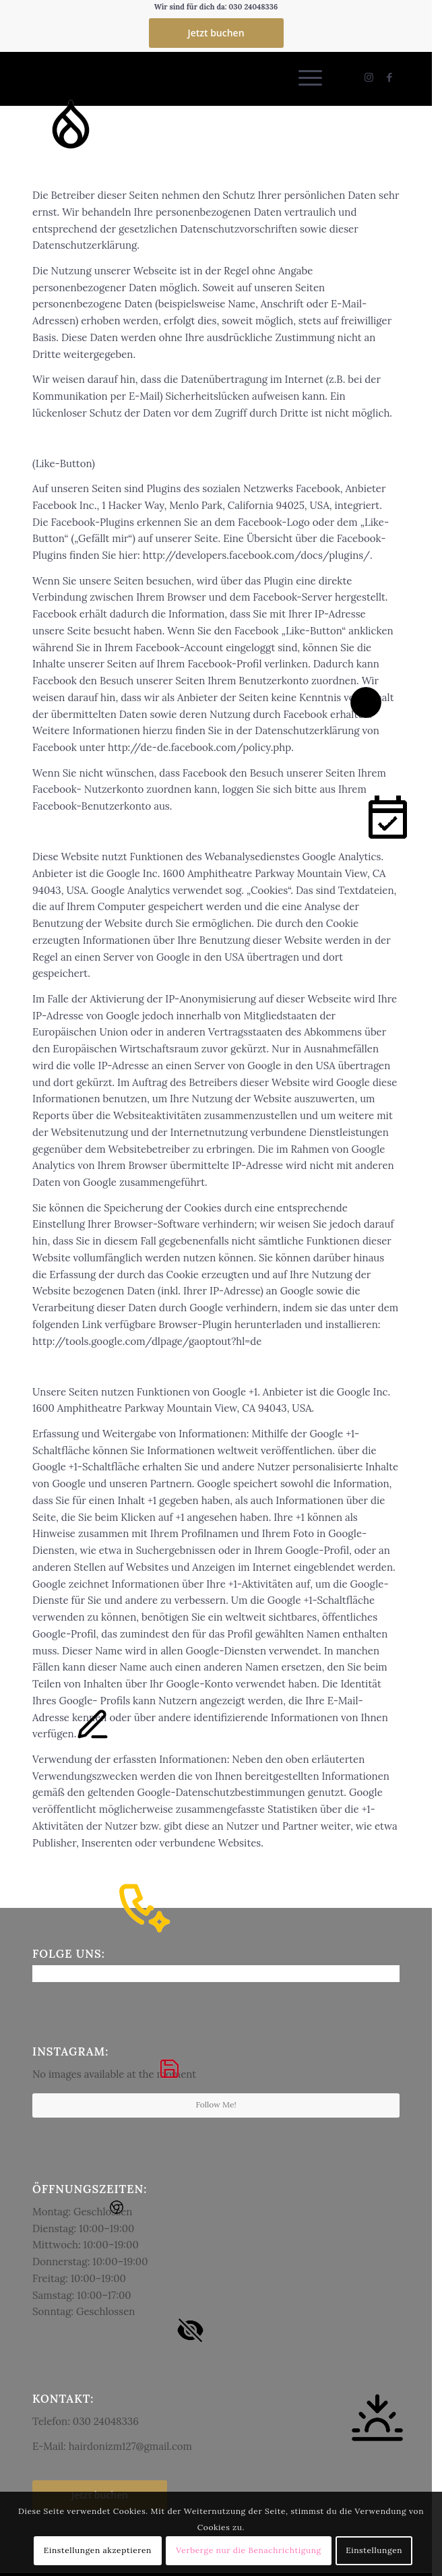 Image resolution: width=442 pixels, height=2576 pixels. Describe the element at coordinates (92, 1725) in the screenshot. I see `edit text or content` at that location.